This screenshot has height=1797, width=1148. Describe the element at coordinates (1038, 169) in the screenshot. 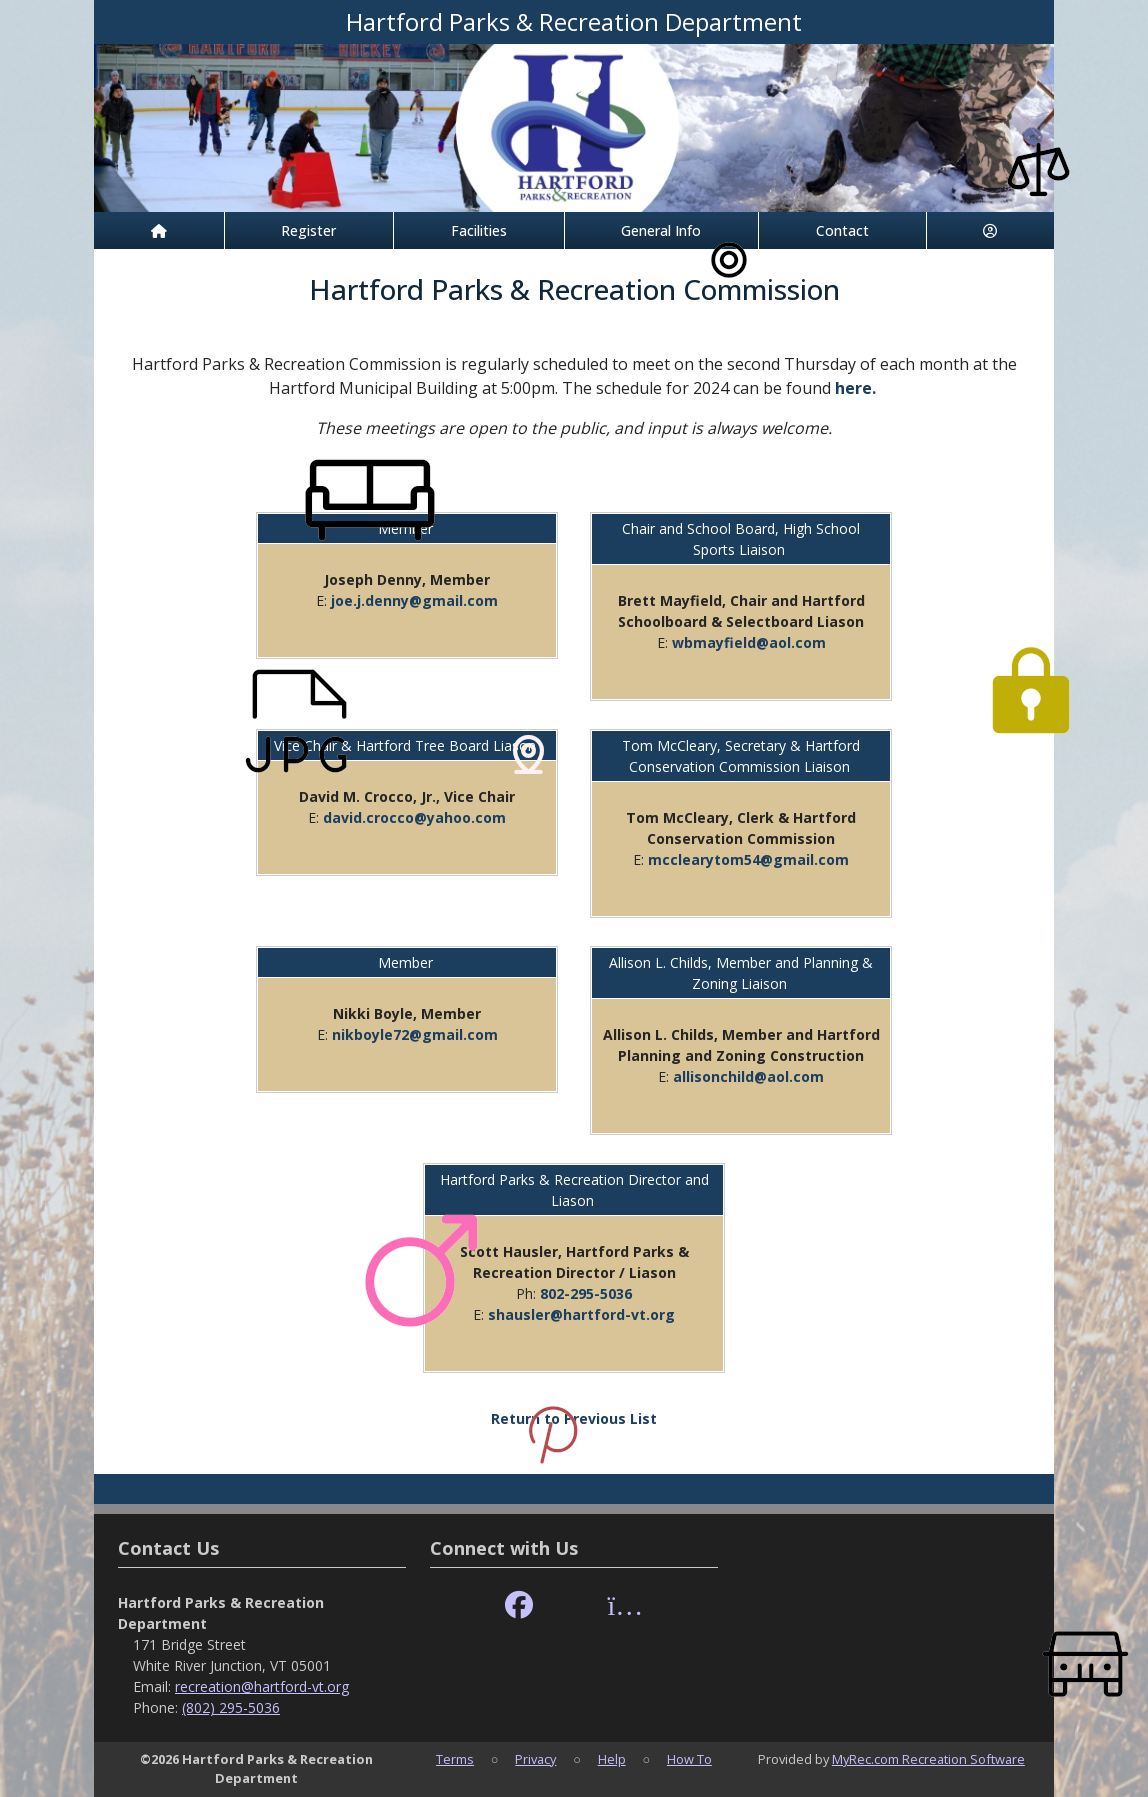

I see `access legal or terms of service information` at that location.